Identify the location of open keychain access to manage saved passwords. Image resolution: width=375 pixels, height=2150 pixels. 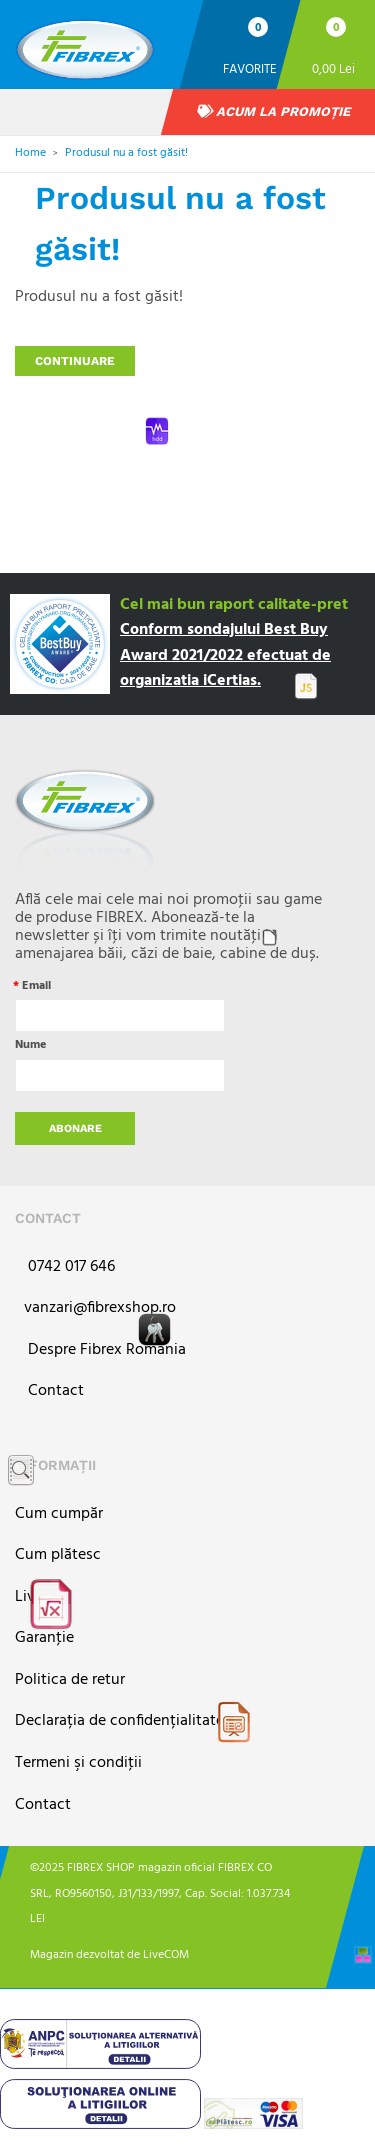
(154, 1329).